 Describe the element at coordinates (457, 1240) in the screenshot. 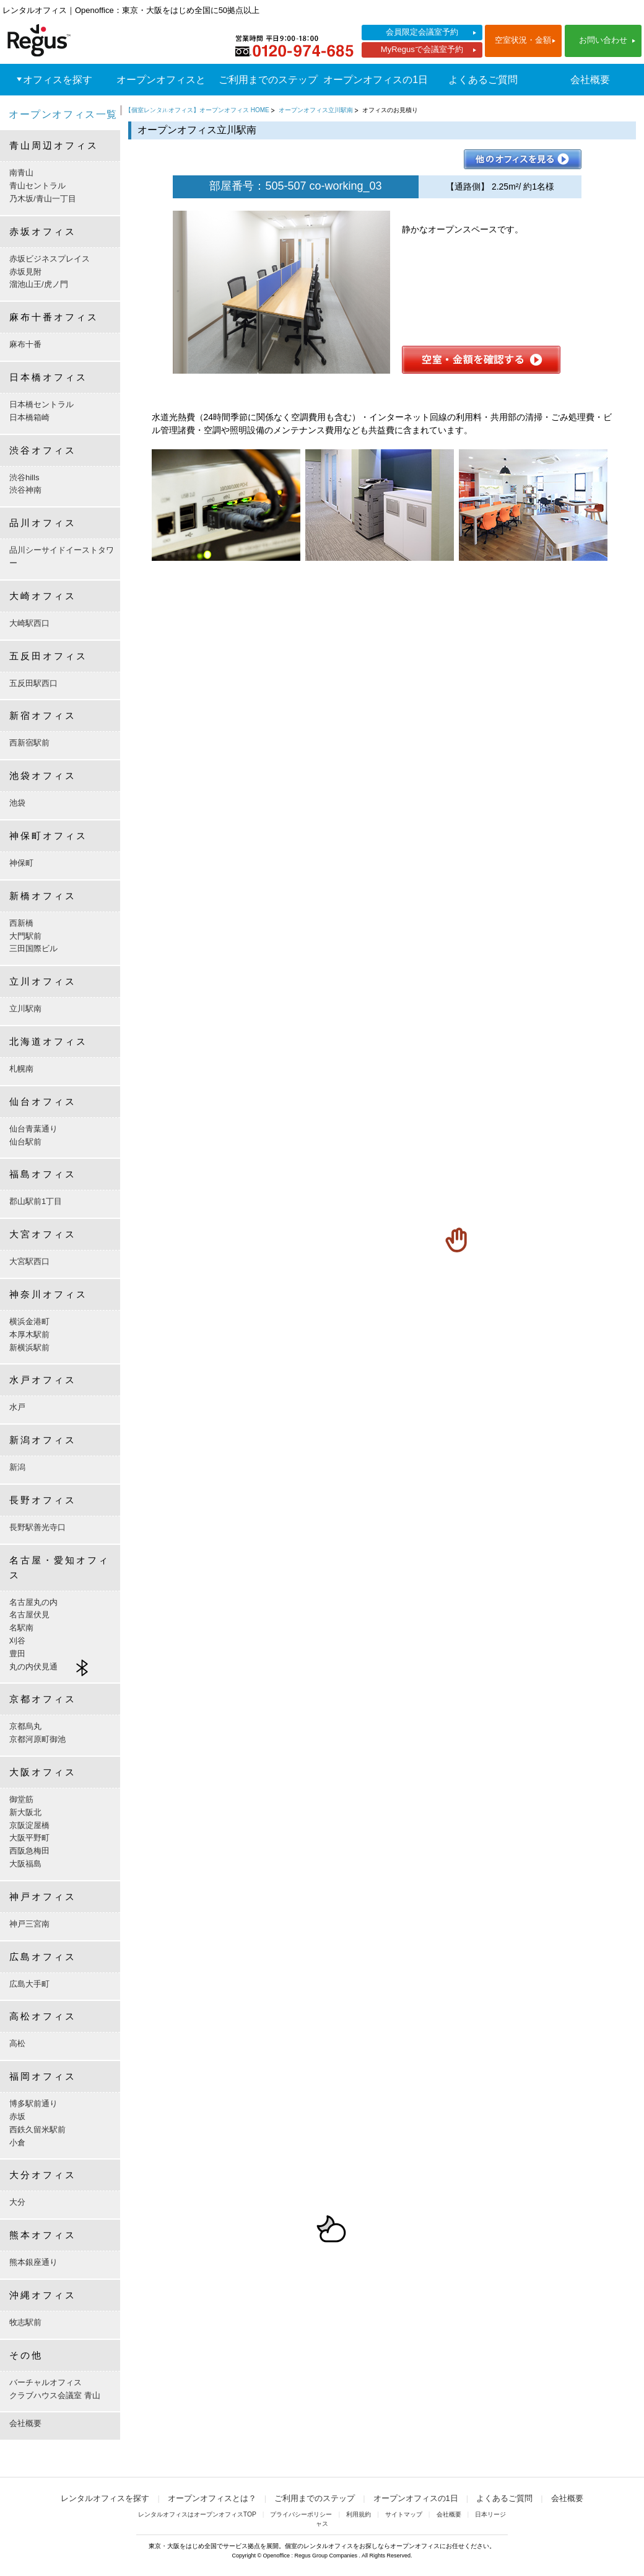

I see `stop or pause an action` at that location.